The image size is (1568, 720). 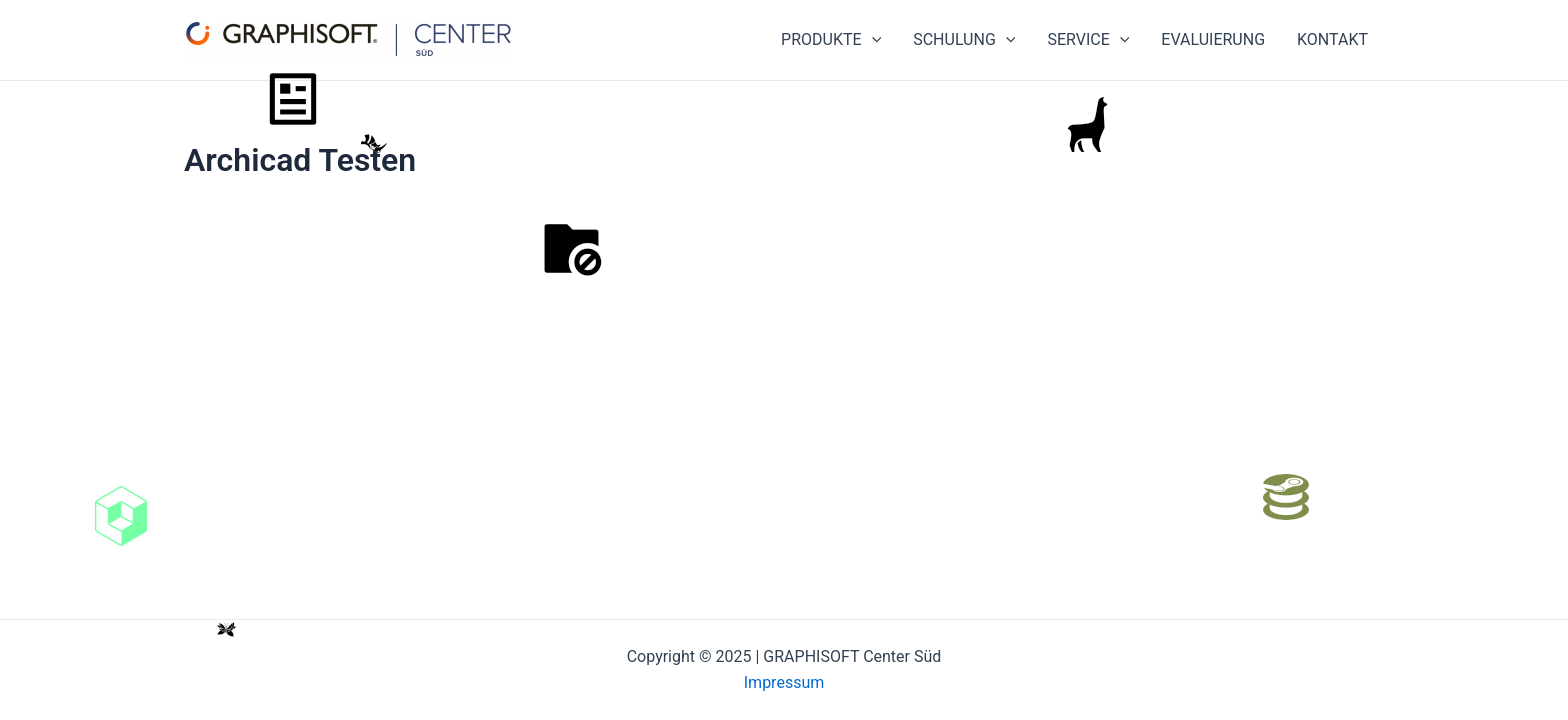 I want to click on access denied to this folder, so click(x=571, y=248).